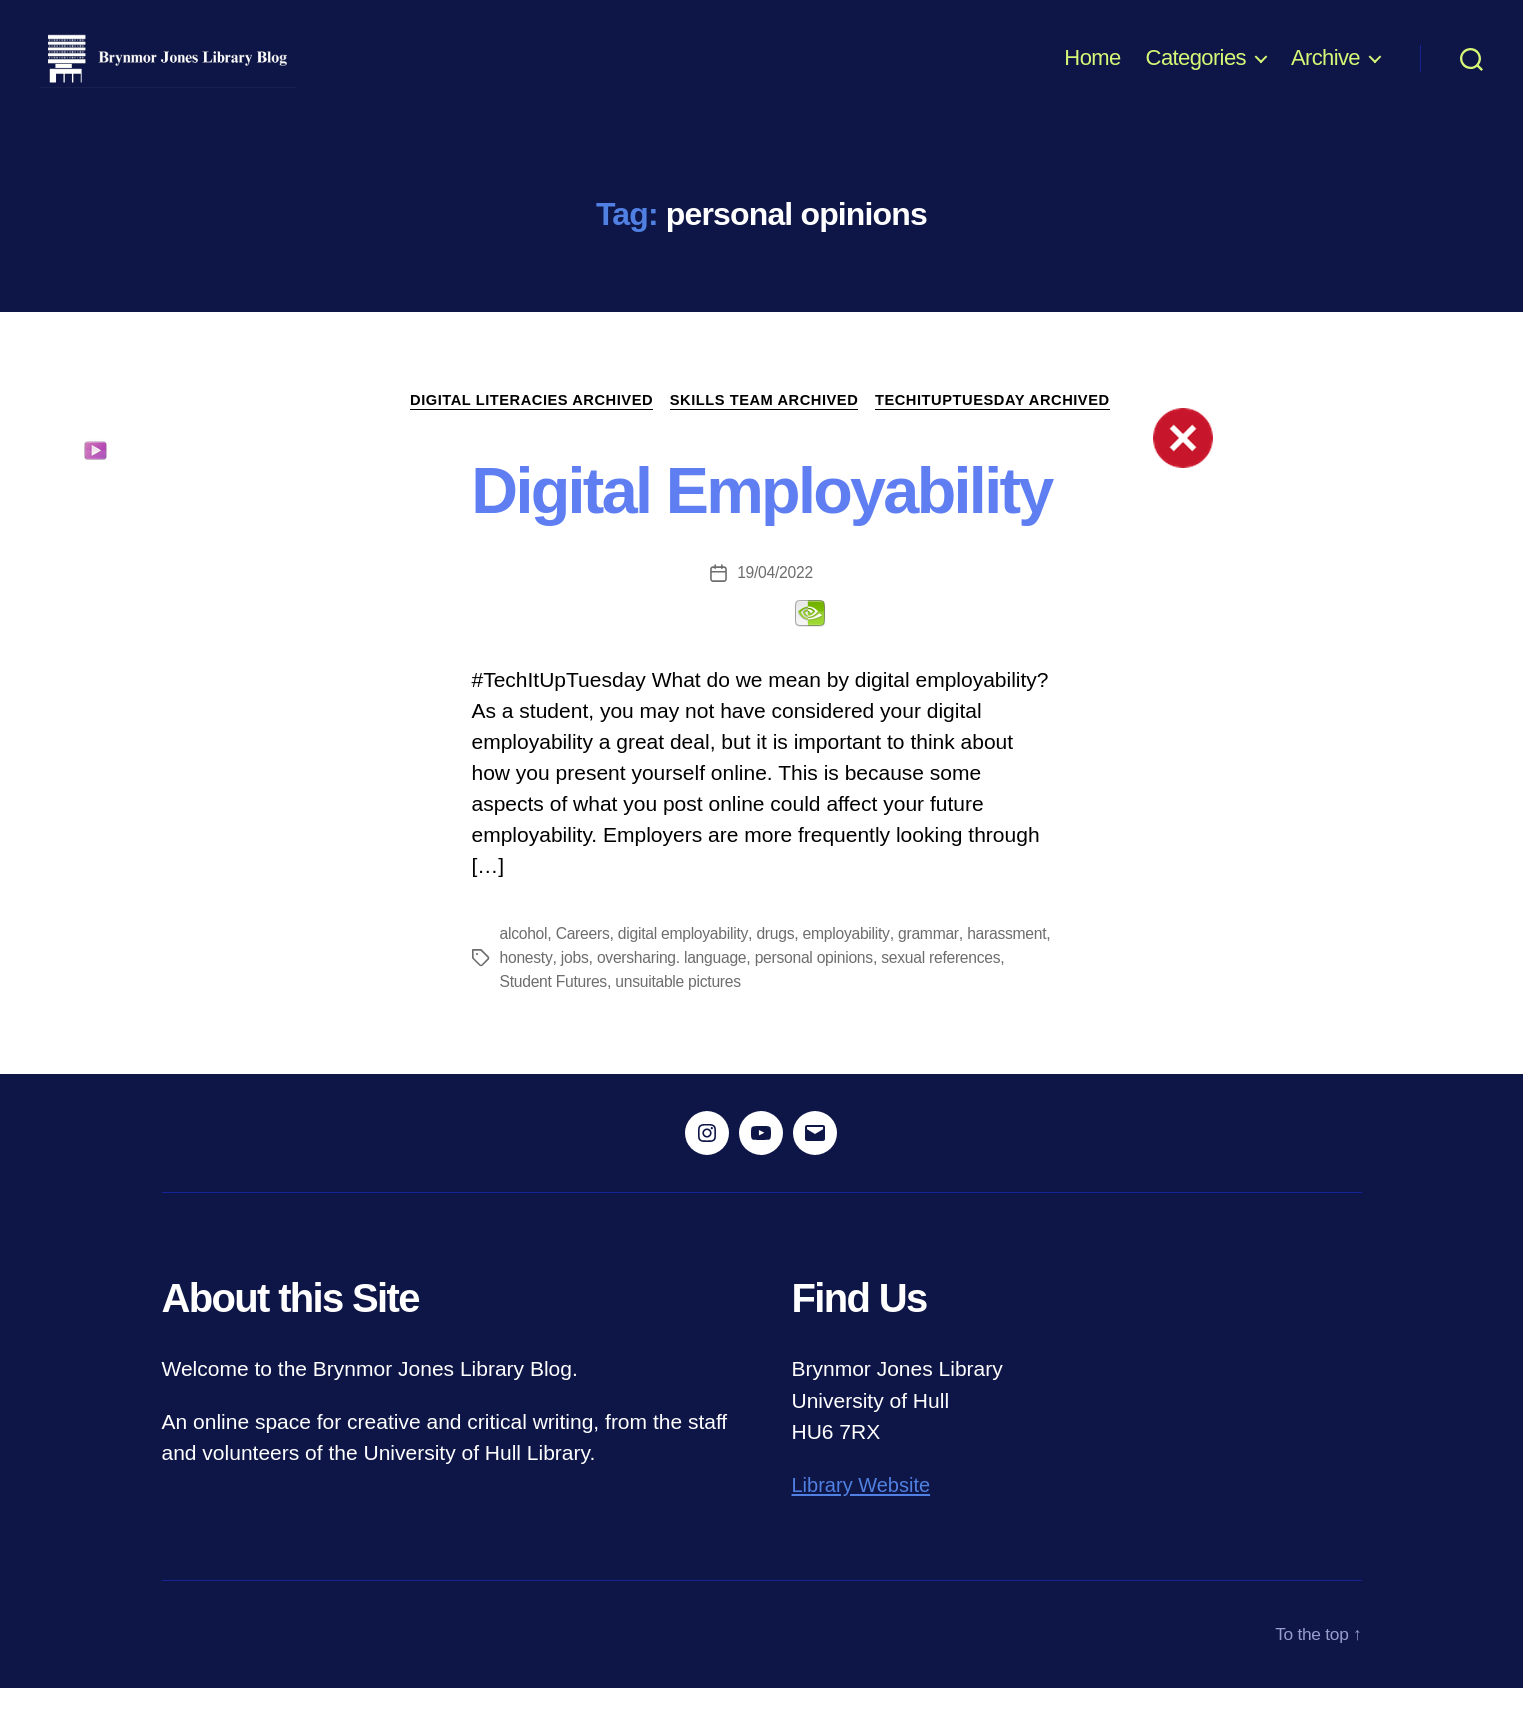 The width and height of the screenshot is (1523, 1720). I want to click on close the current window, so click(1183, 438).